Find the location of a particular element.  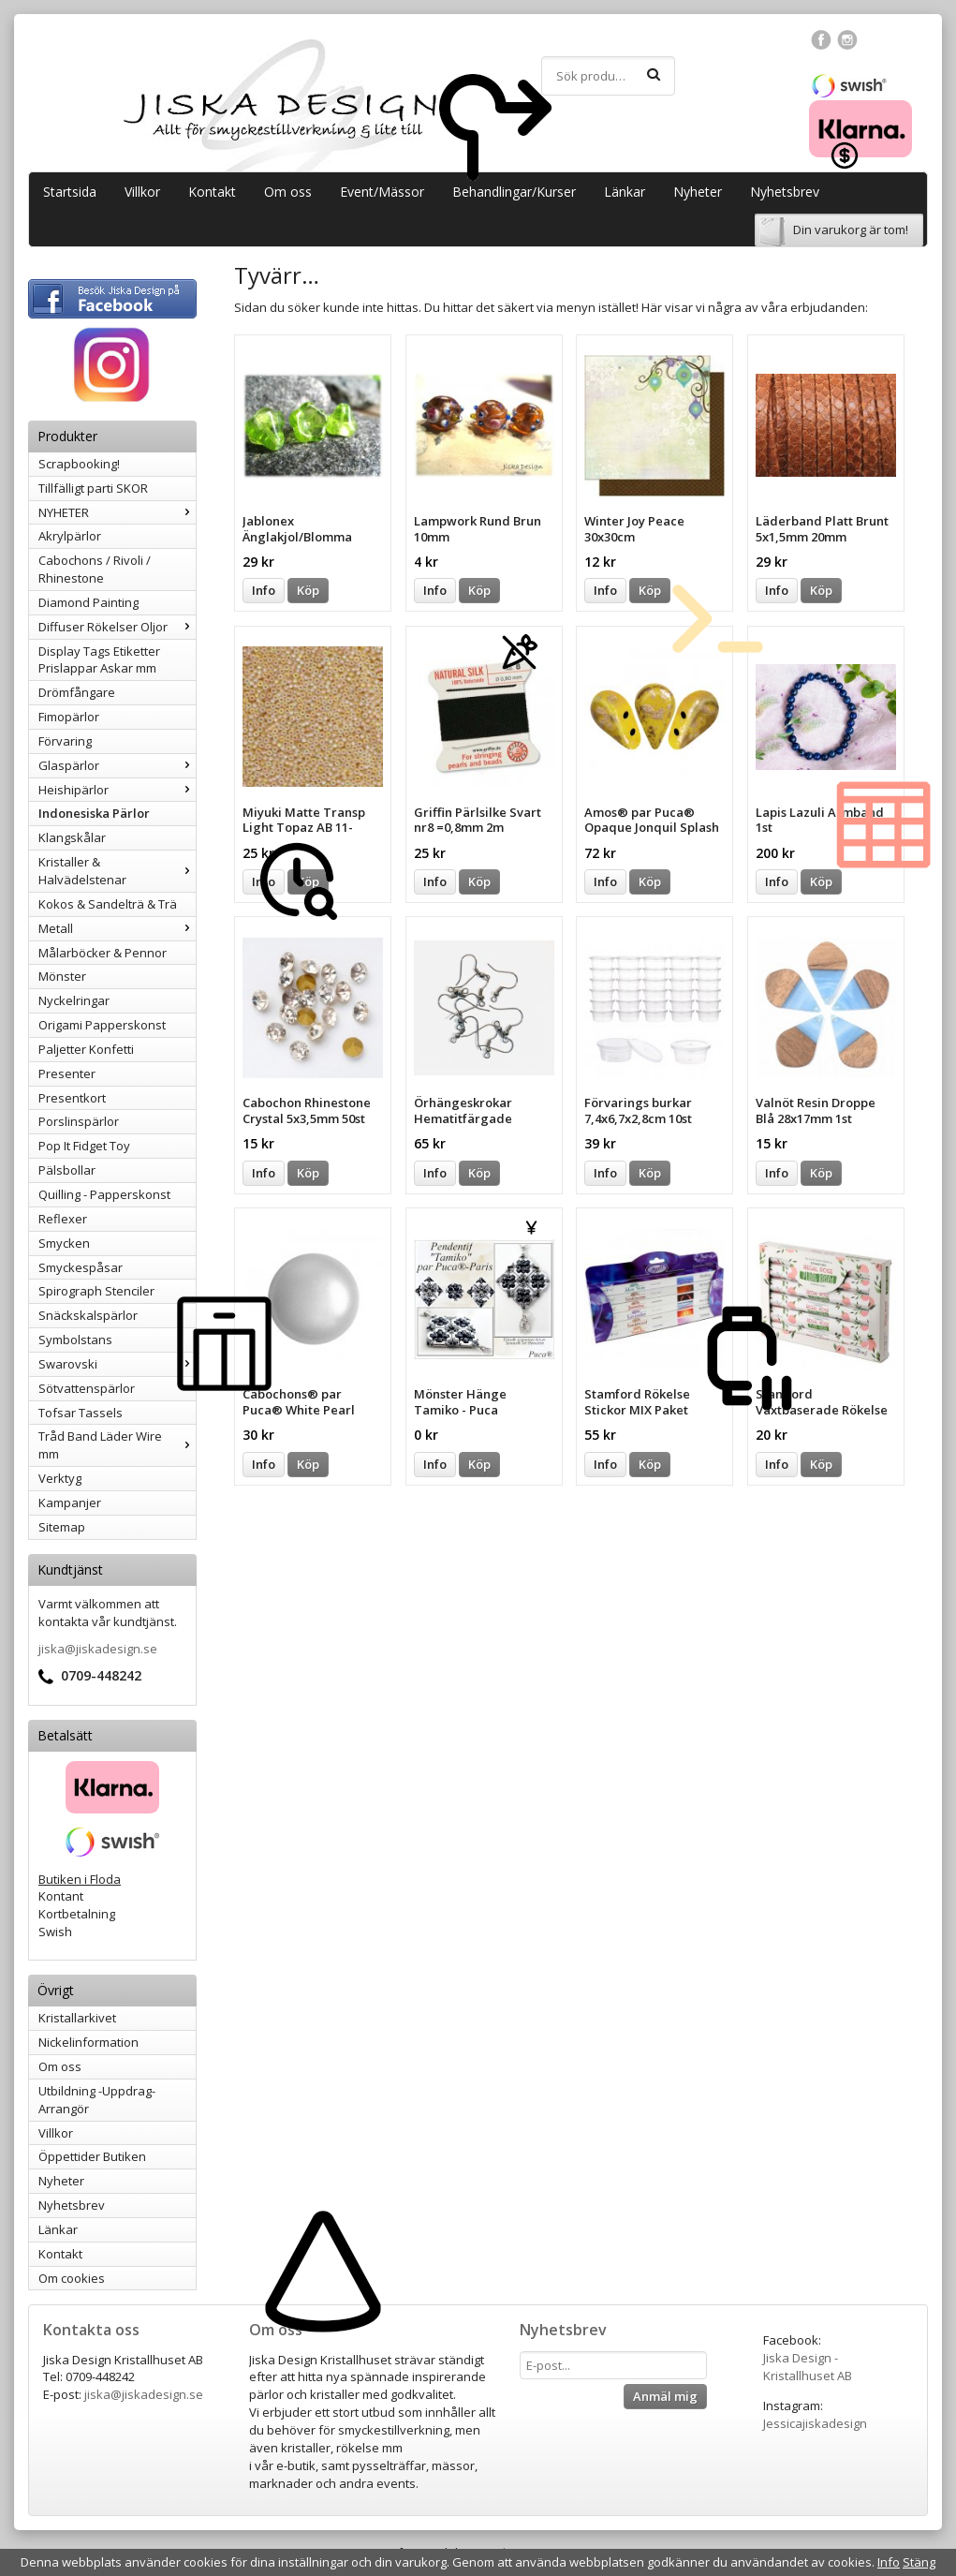

take the roundabout exit to the right is located at coordinates (495, 125).